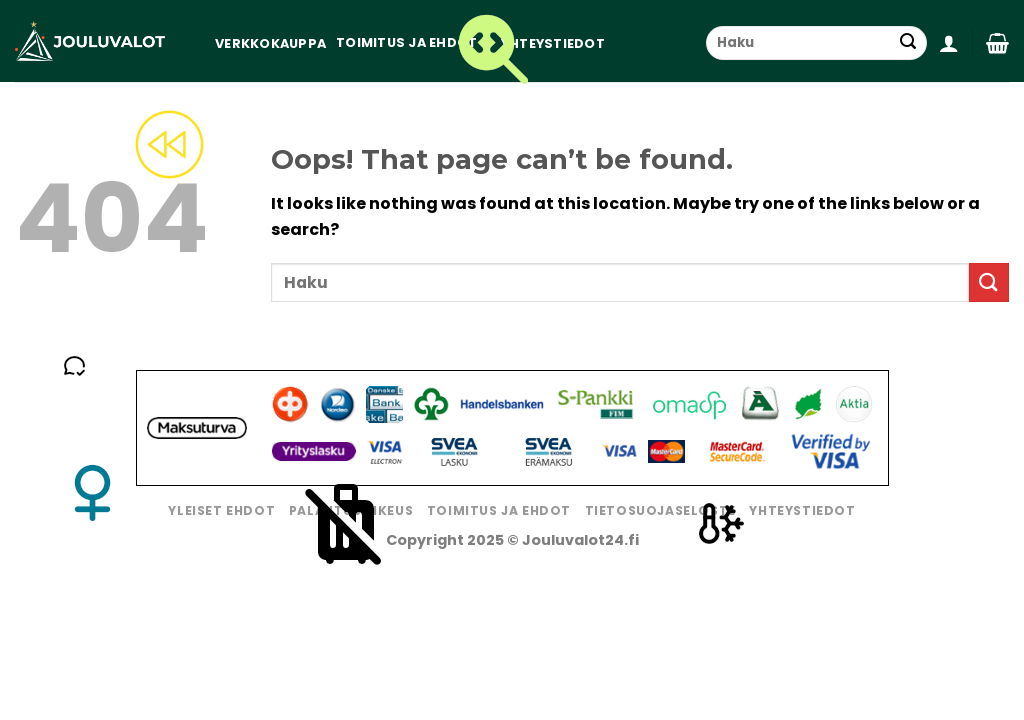  Describe the element at coordinates (92, 491) in the screenshot. I see `select femme gender identity` at that location.